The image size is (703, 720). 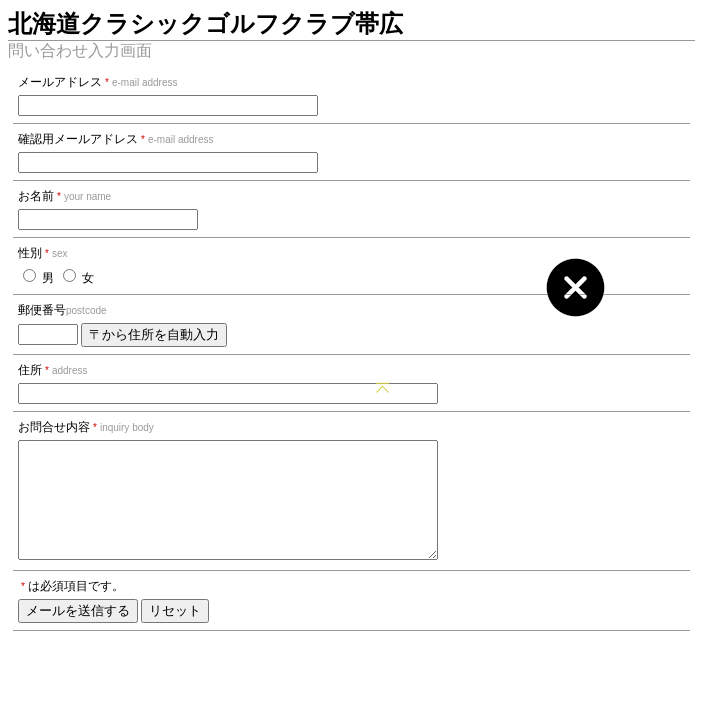 What do you see at coordinates (382, 387) in the screenshot?
I see `collapse or minimize a section` at bounding box center [382, 387].